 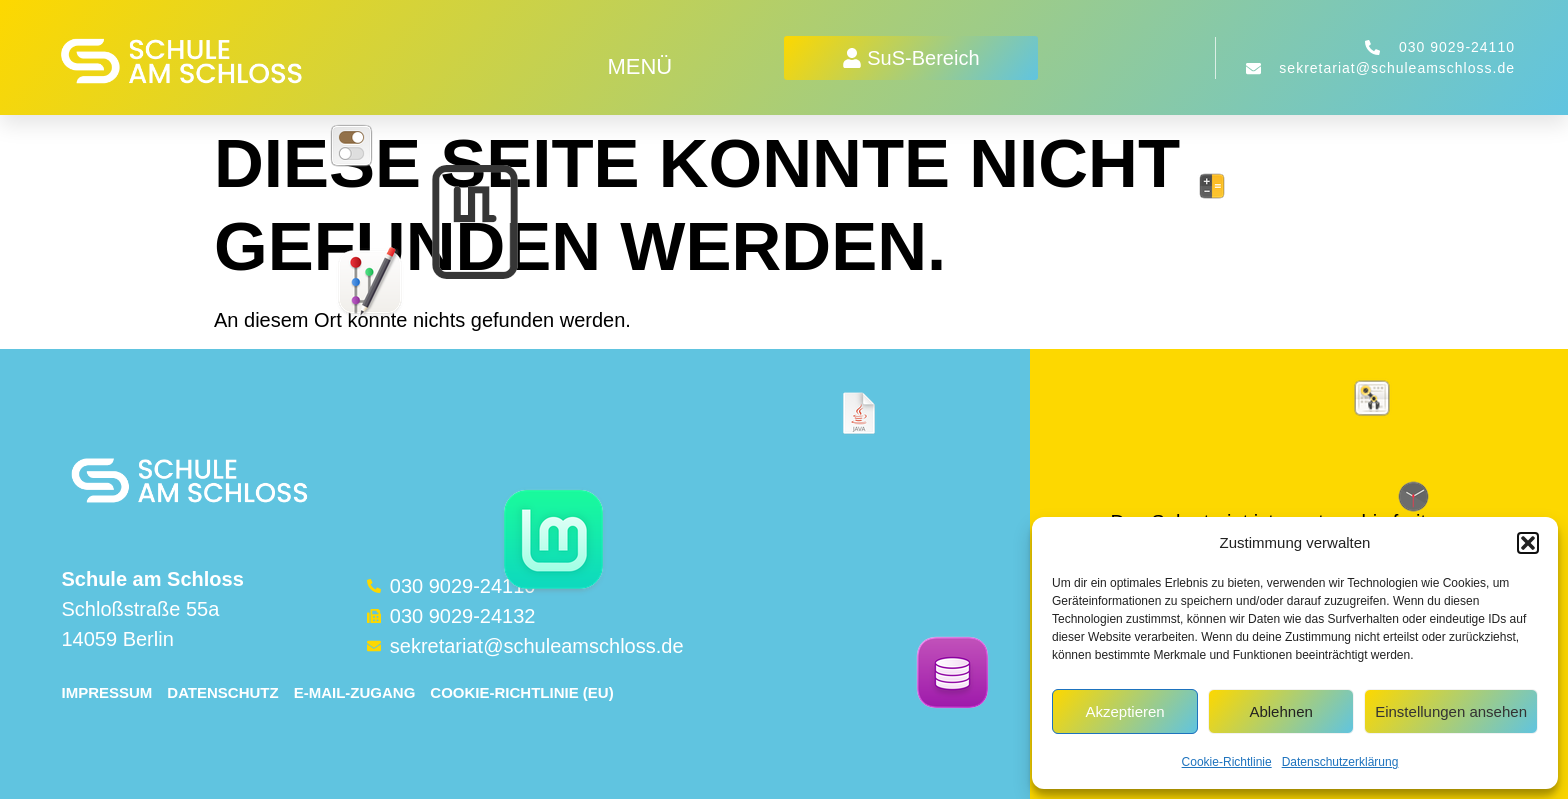 I want to click on open GNOME Builder development environment, so click(x=1372, y=398).